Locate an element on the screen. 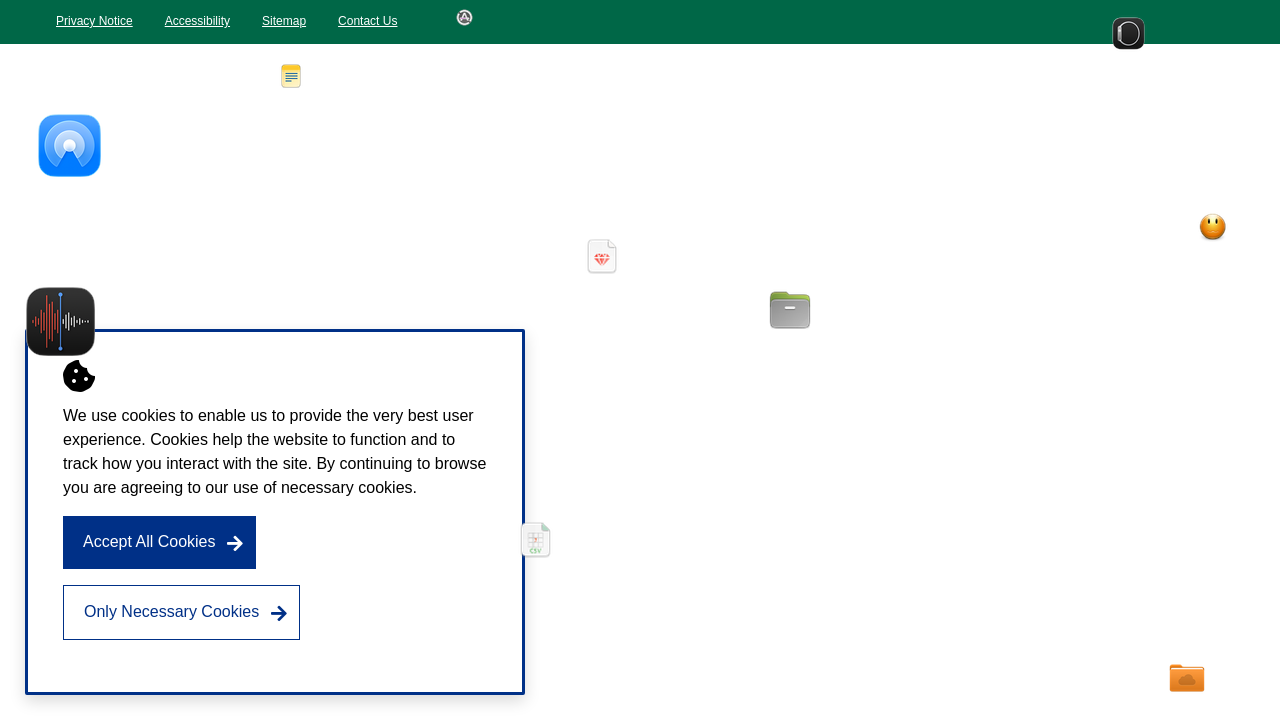  open a CSV spreadsheet file is located at coordinates (535, 539).